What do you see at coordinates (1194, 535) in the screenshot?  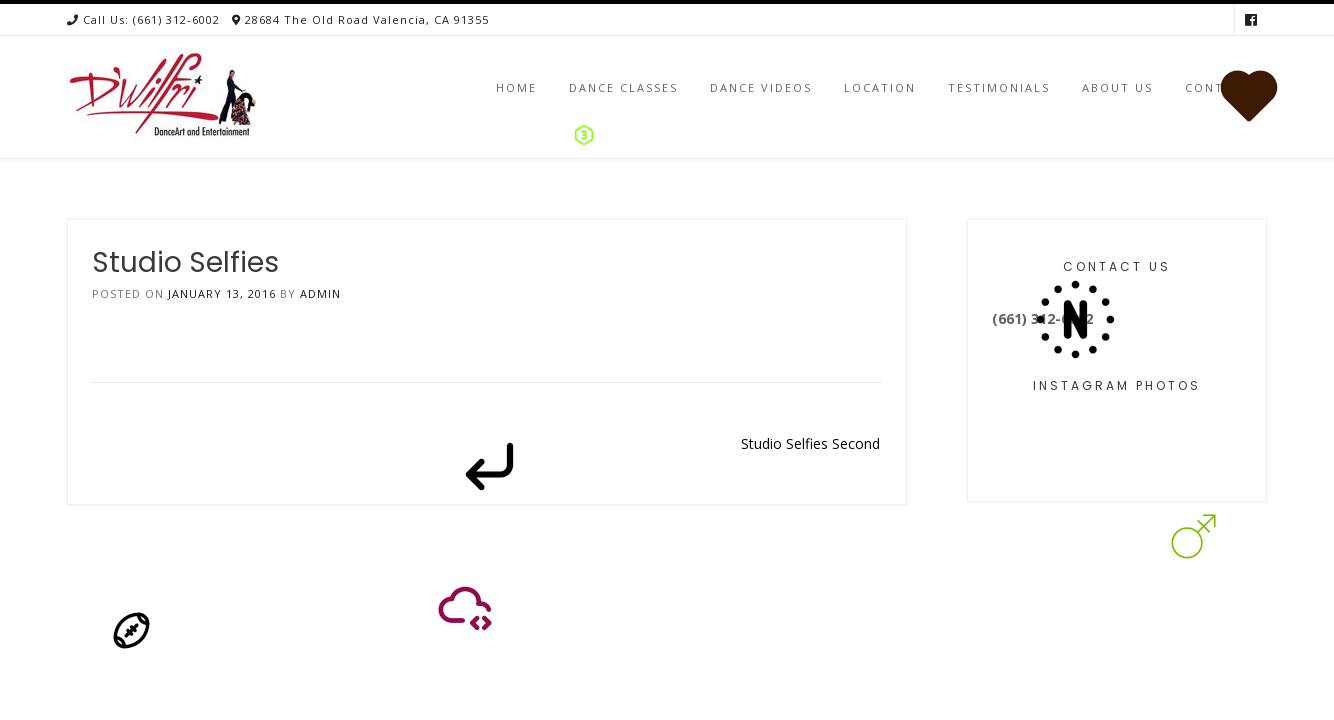 I see `select transgender as gender identity` at bounding box center [1194, 535].